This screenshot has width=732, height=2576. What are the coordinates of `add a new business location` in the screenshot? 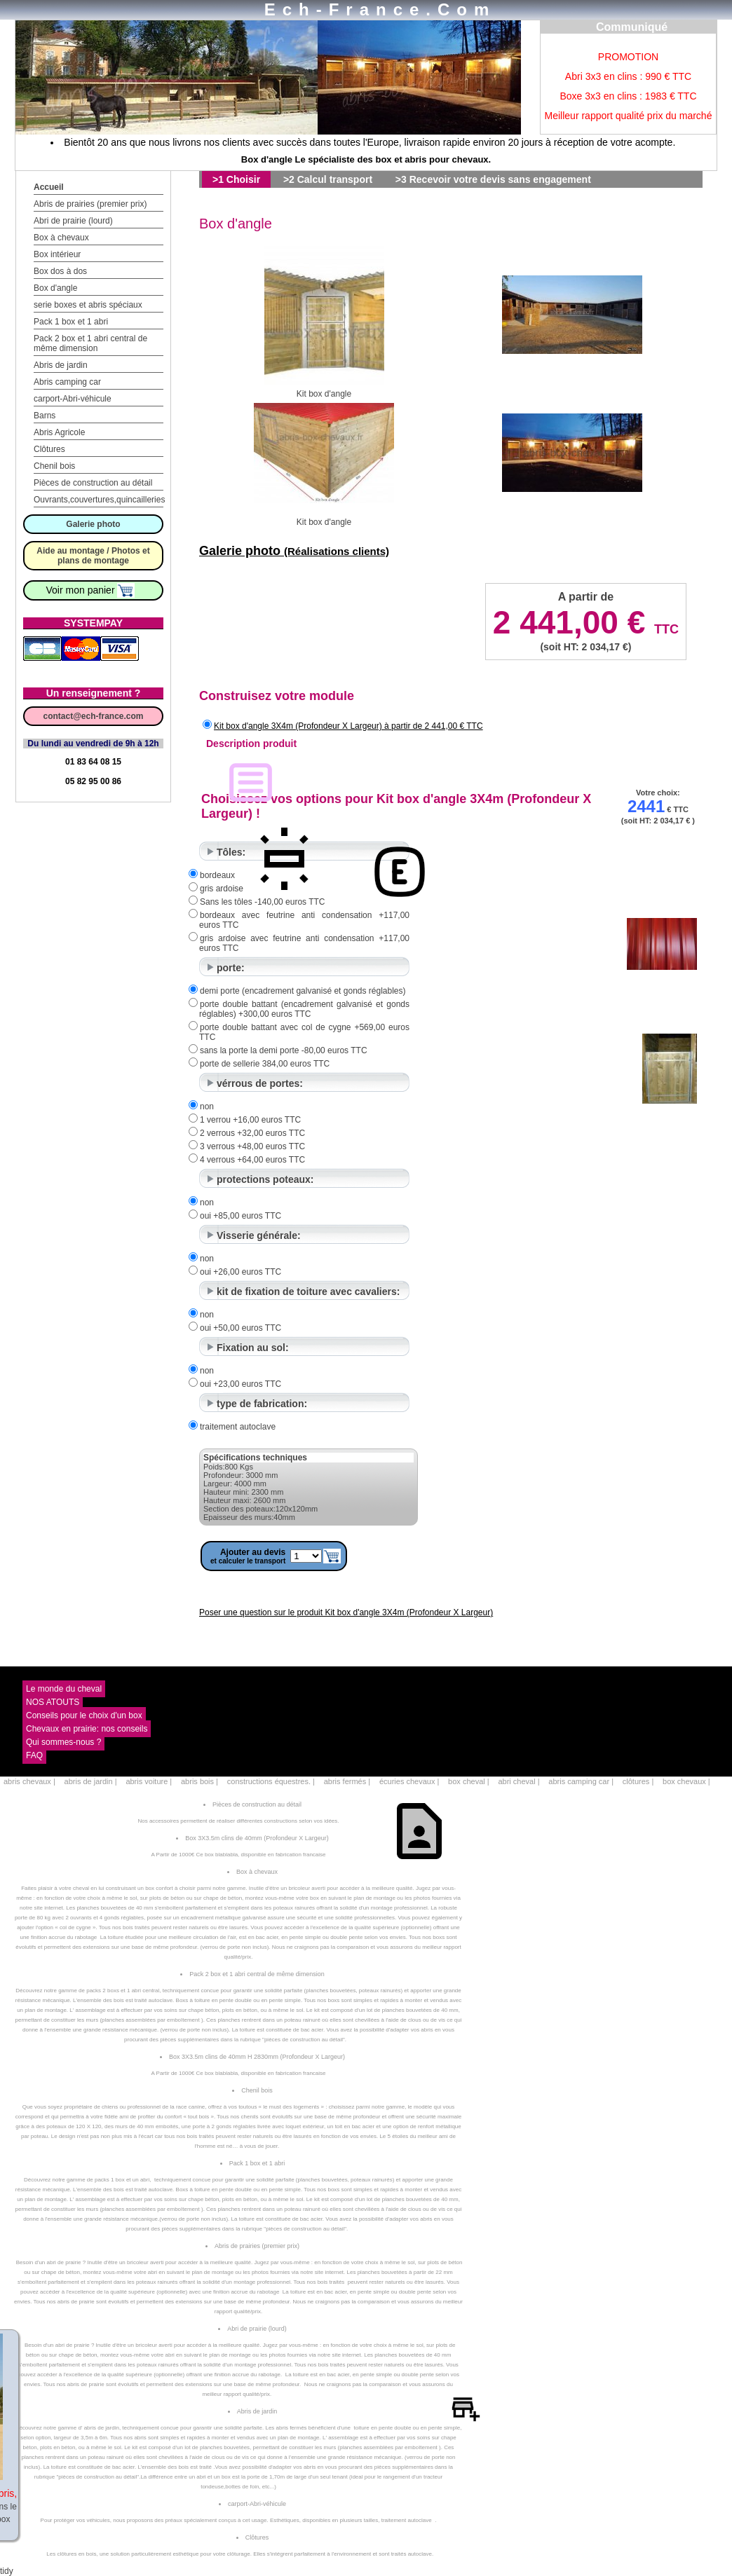 It's located at (466, 2407).